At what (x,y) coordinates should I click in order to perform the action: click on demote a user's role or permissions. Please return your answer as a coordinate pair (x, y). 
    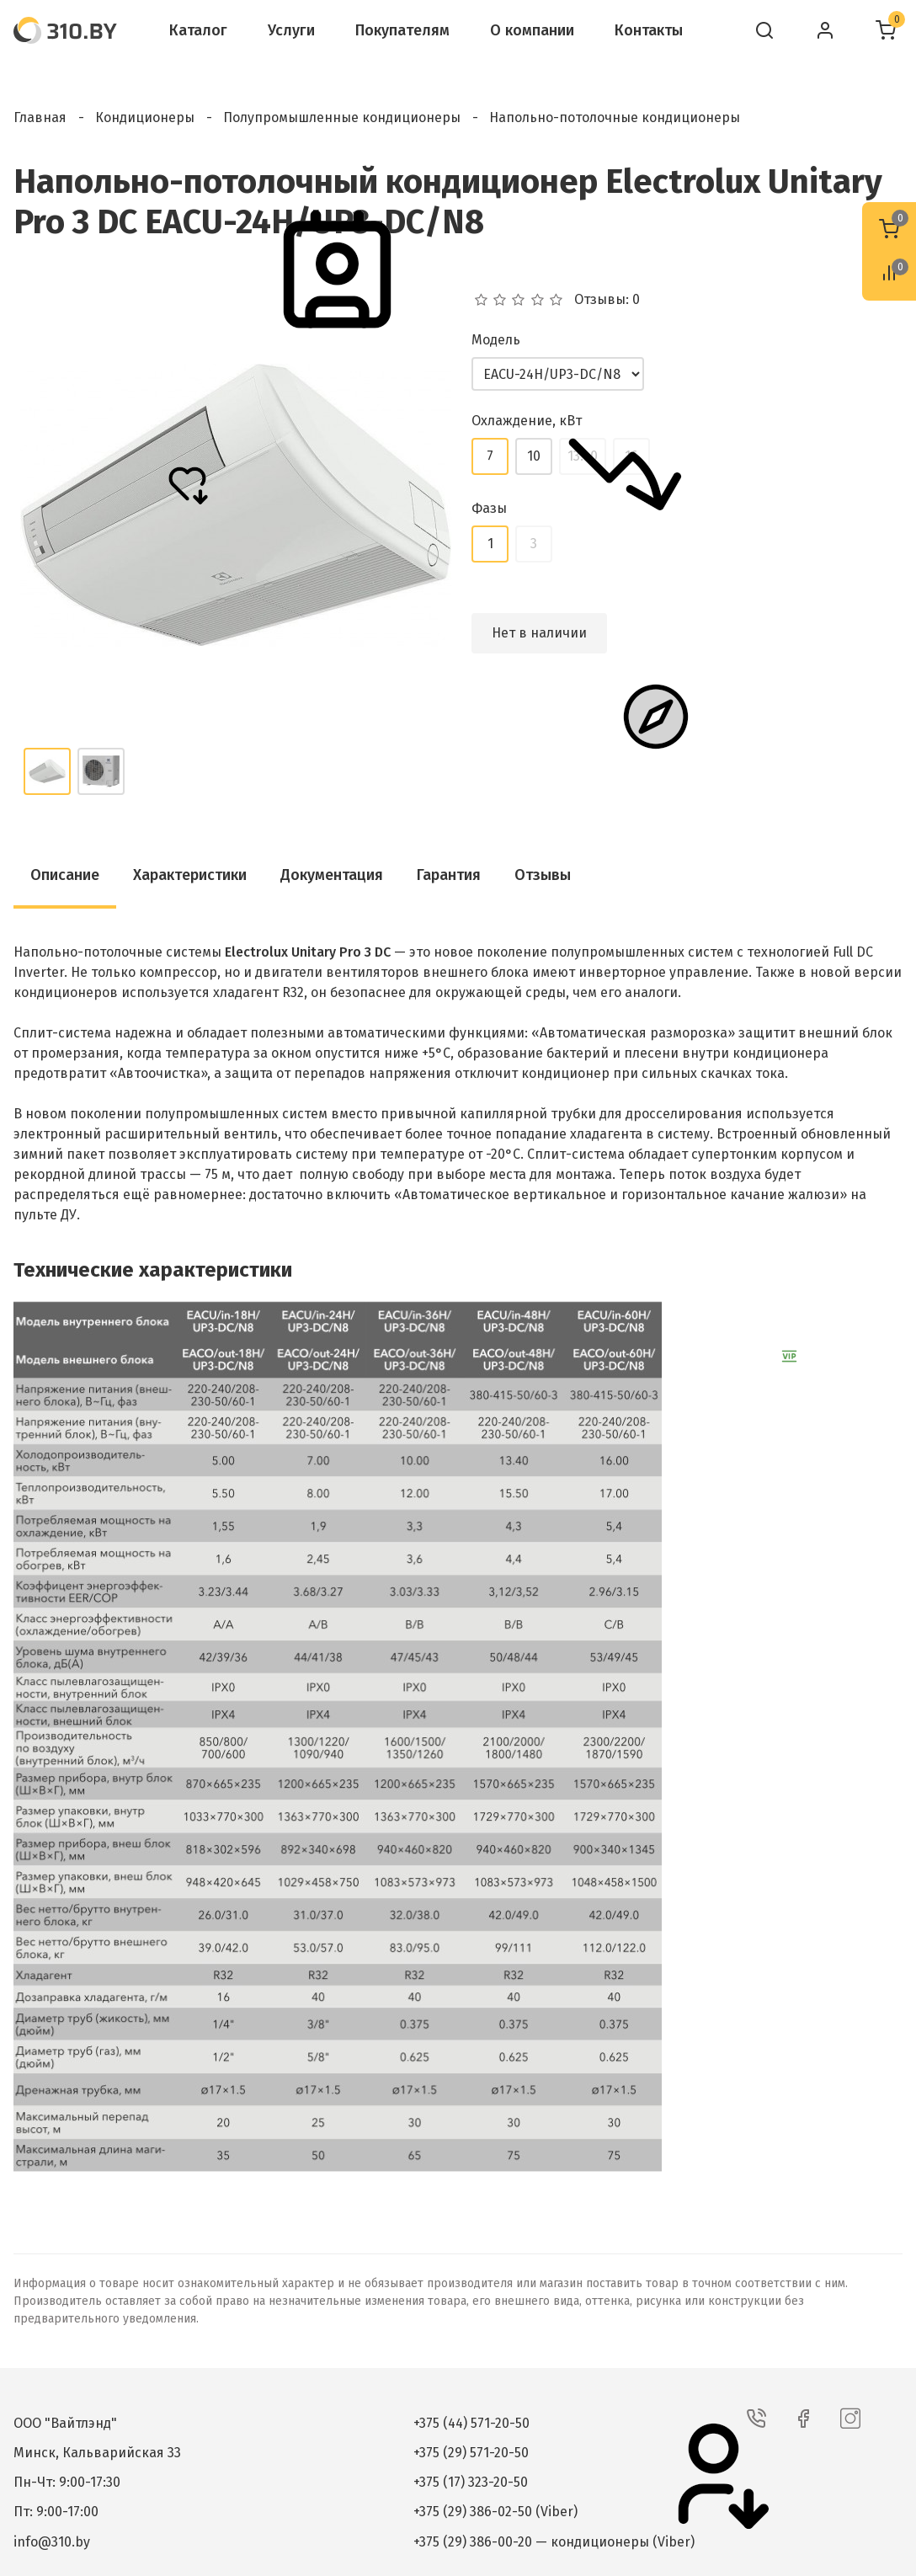
    Looking at the image, I should click on (713, 2473).